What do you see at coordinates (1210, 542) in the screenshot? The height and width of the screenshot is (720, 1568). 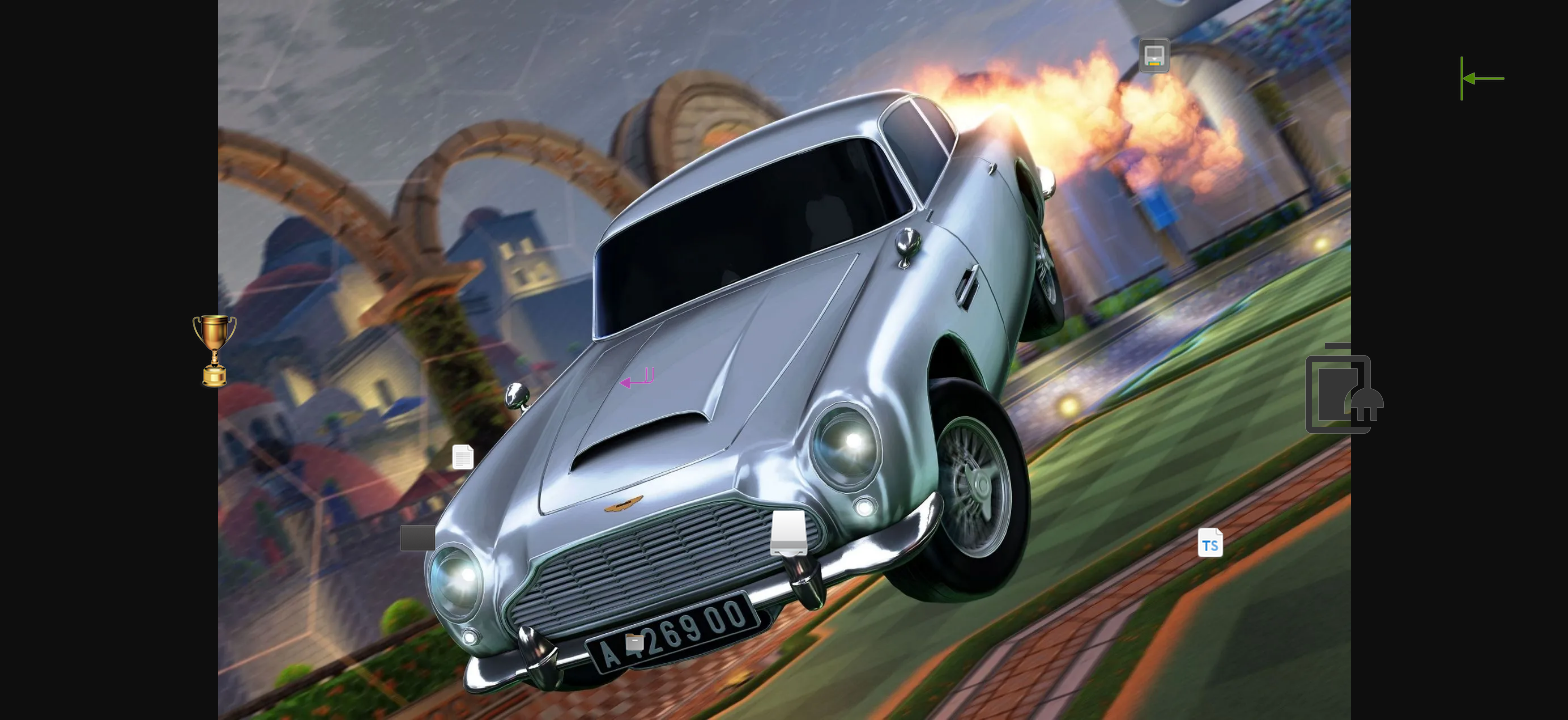 I see `a typescript source file` at bounding box center [1210, 542].